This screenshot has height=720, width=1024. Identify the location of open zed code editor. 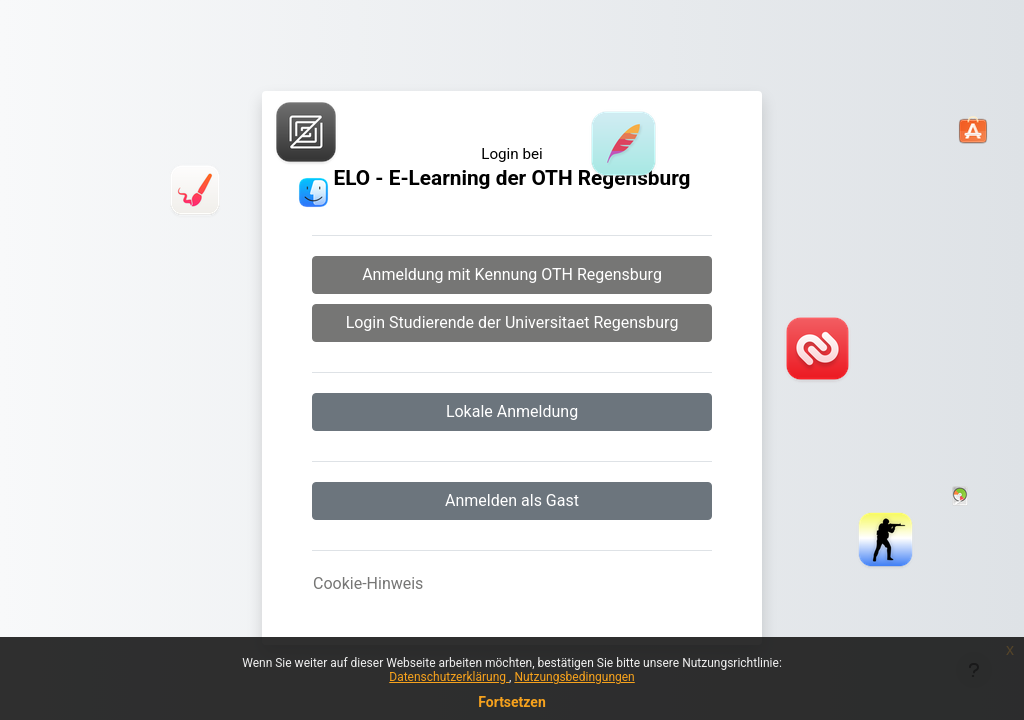
(306, 132).